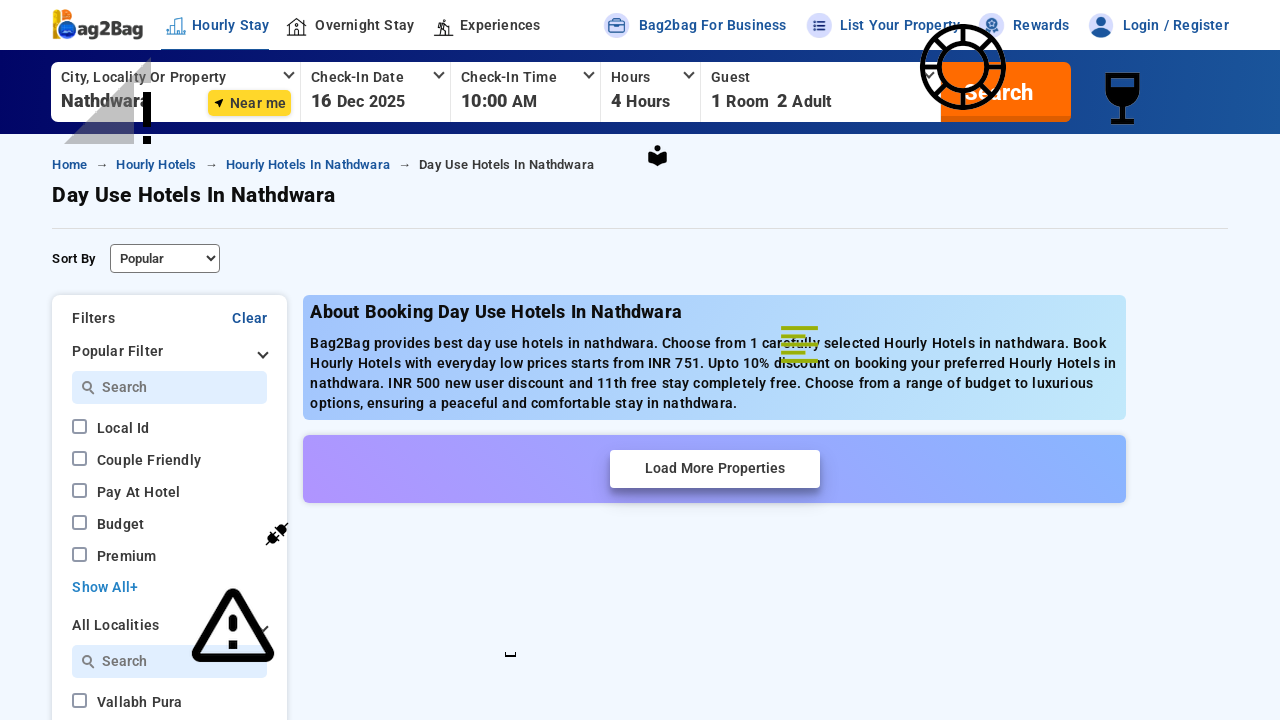  I want to click on insert a space character, so click(510, 654).